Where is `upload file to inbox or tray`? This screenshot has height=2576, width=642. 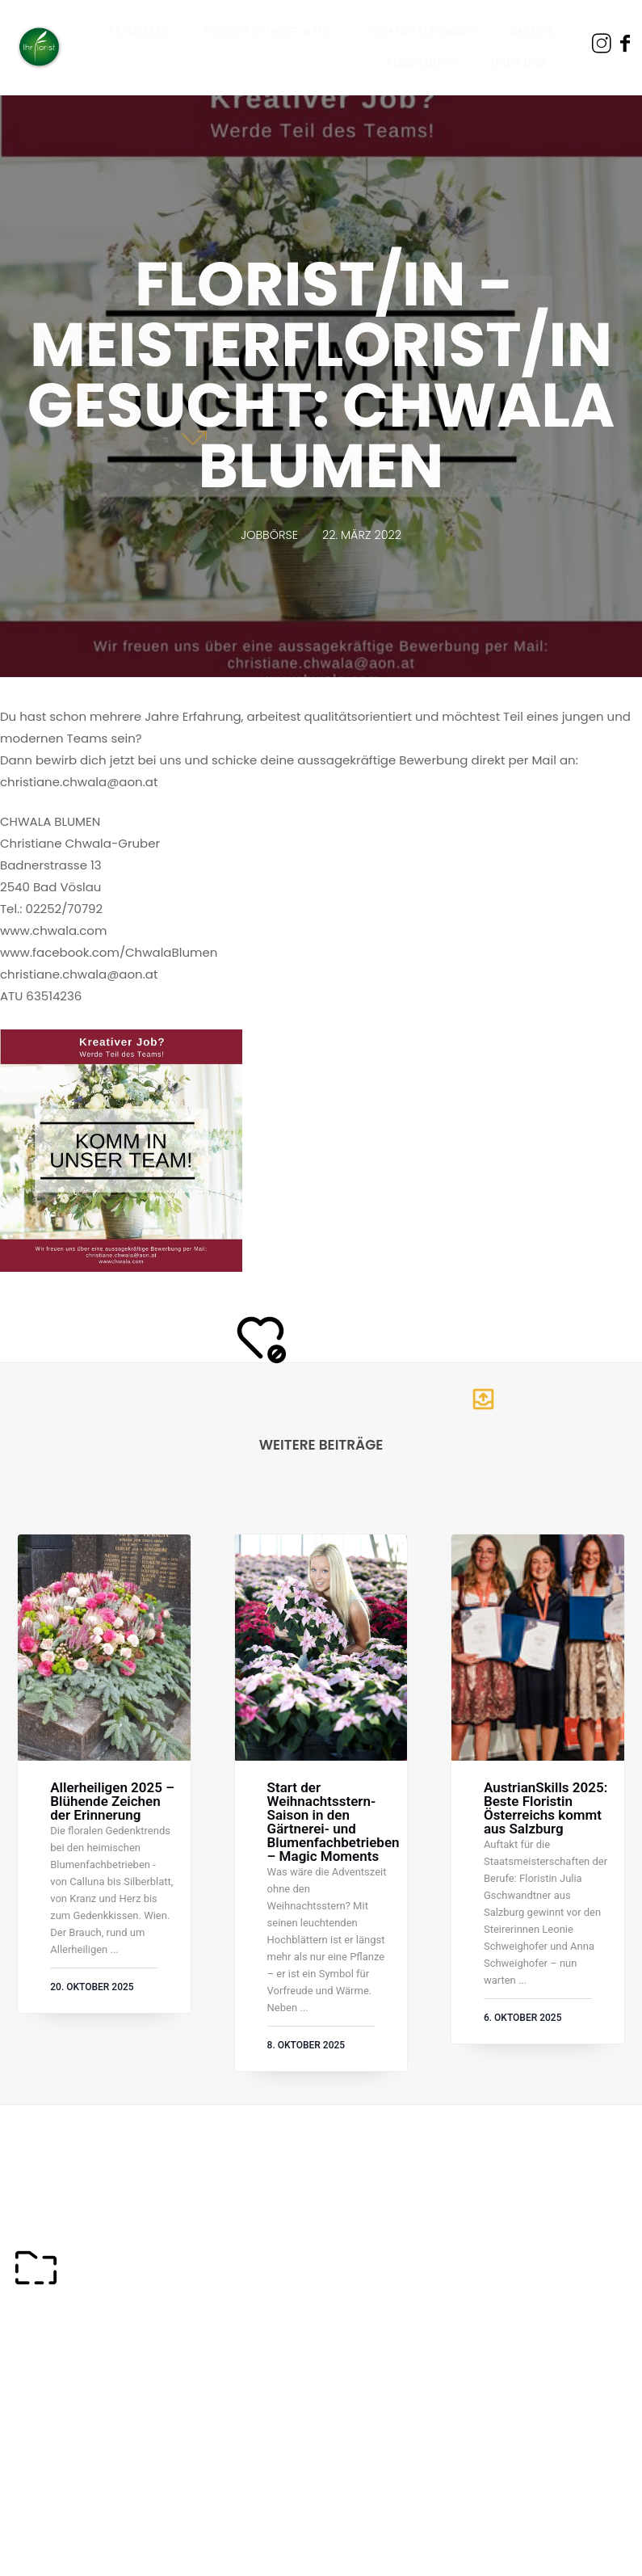 upload file to inbox or tray is located at coordinates (483, 1399).